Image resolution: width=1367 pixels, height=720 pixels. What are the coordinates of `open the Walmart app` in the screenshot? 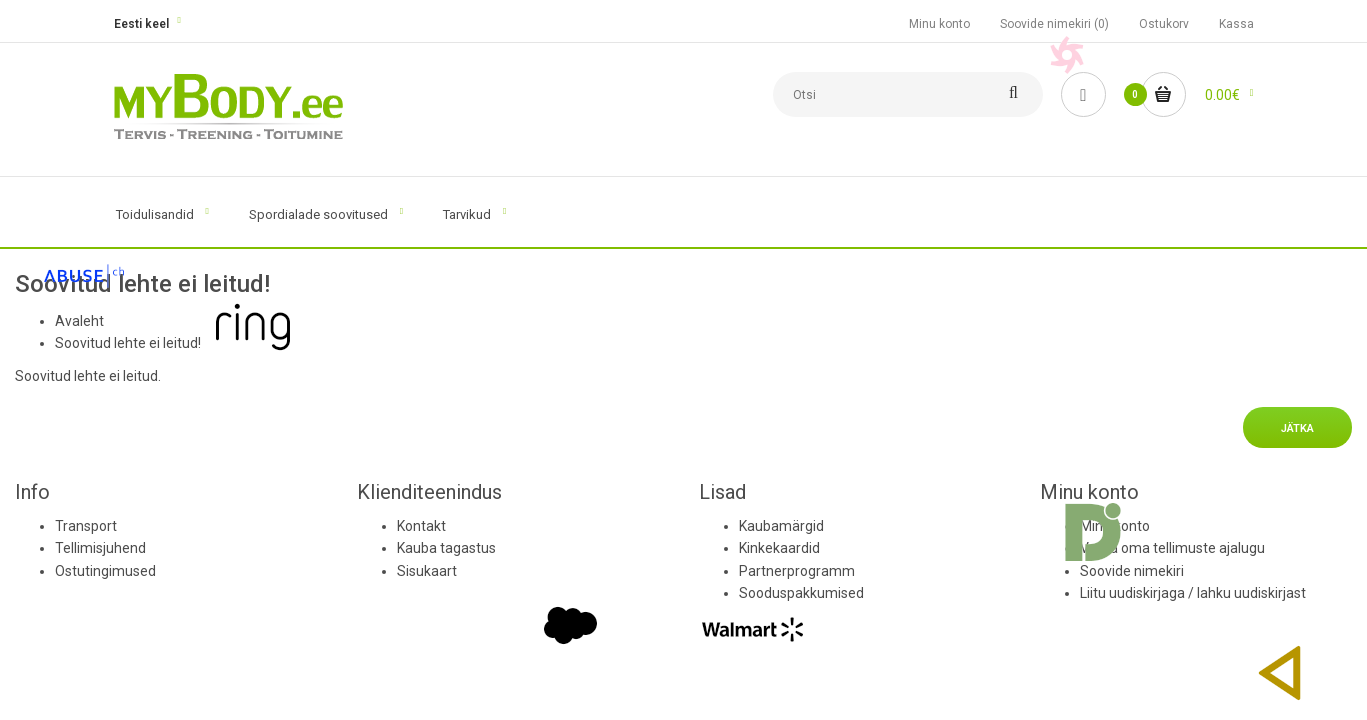 It's located at (752, 629).